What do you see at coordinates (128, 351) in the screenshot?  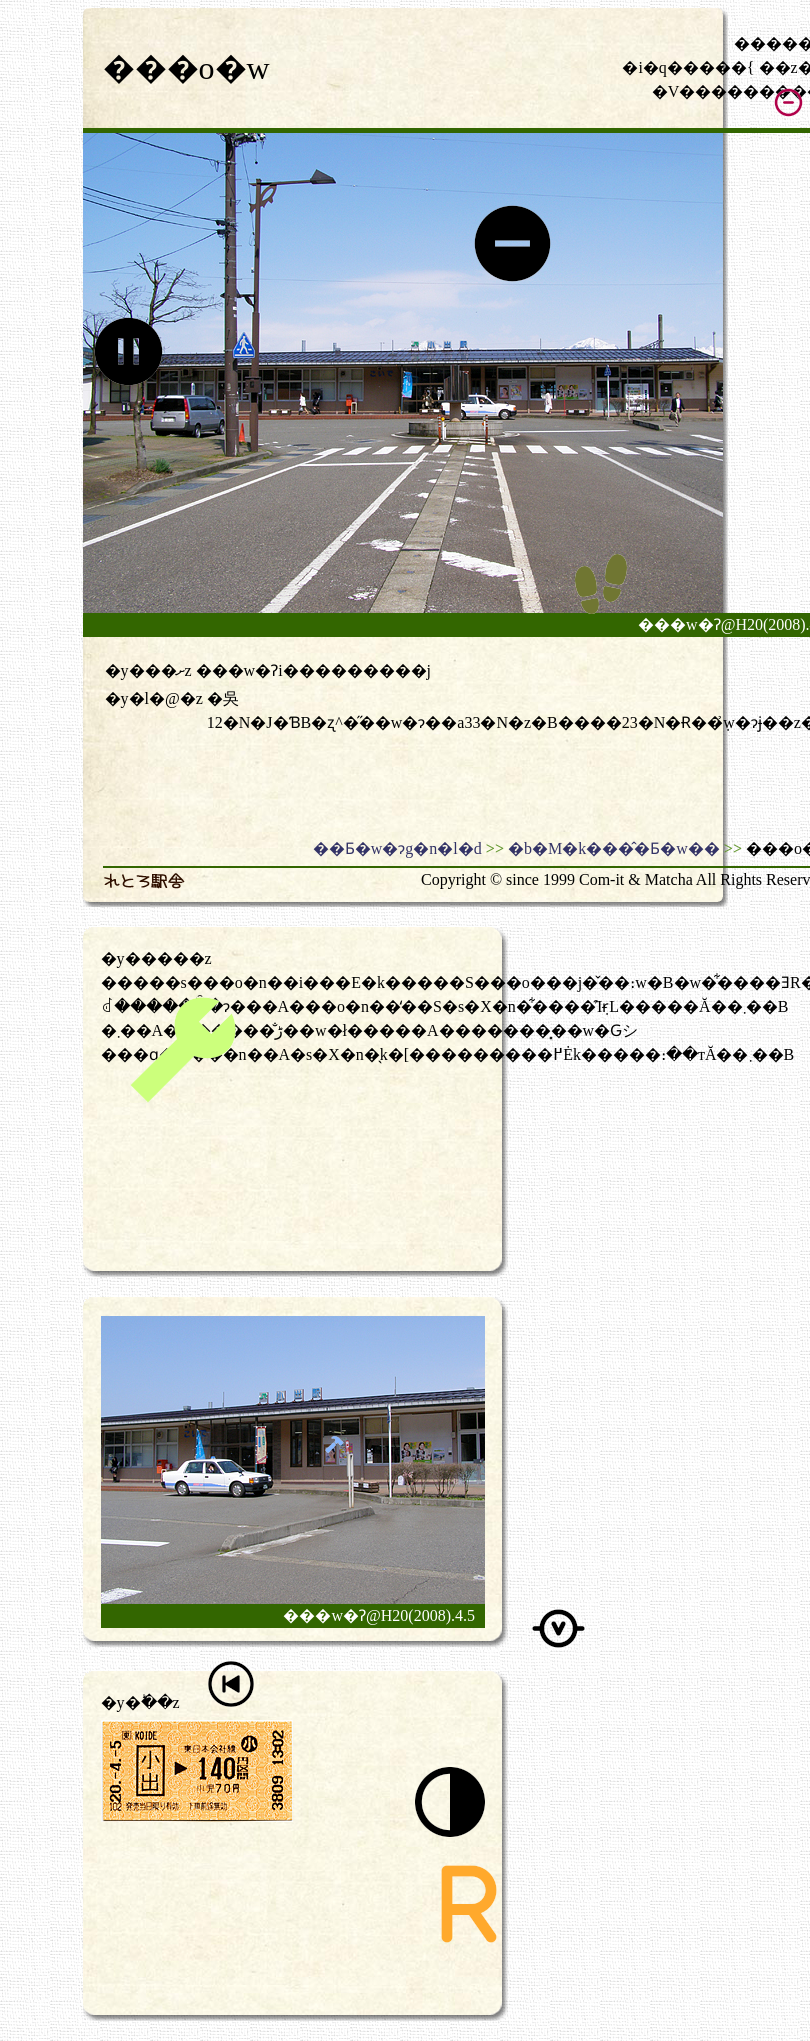 I see `pause media playback` at bounding box center [128, 351].